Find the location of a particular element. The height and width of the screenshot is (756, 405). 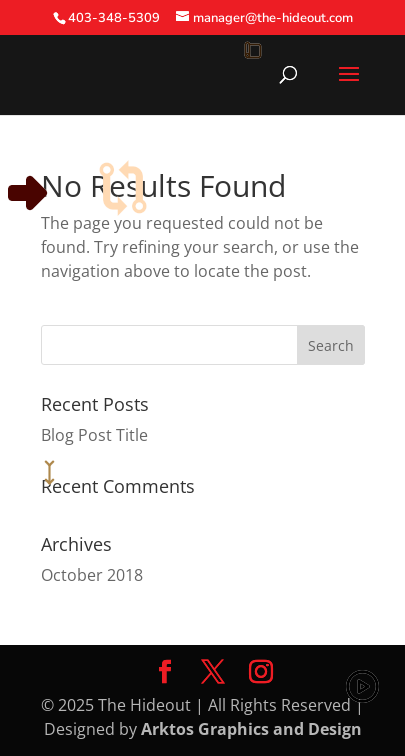

scroll down to view more content is located at coordinates (49, 472).